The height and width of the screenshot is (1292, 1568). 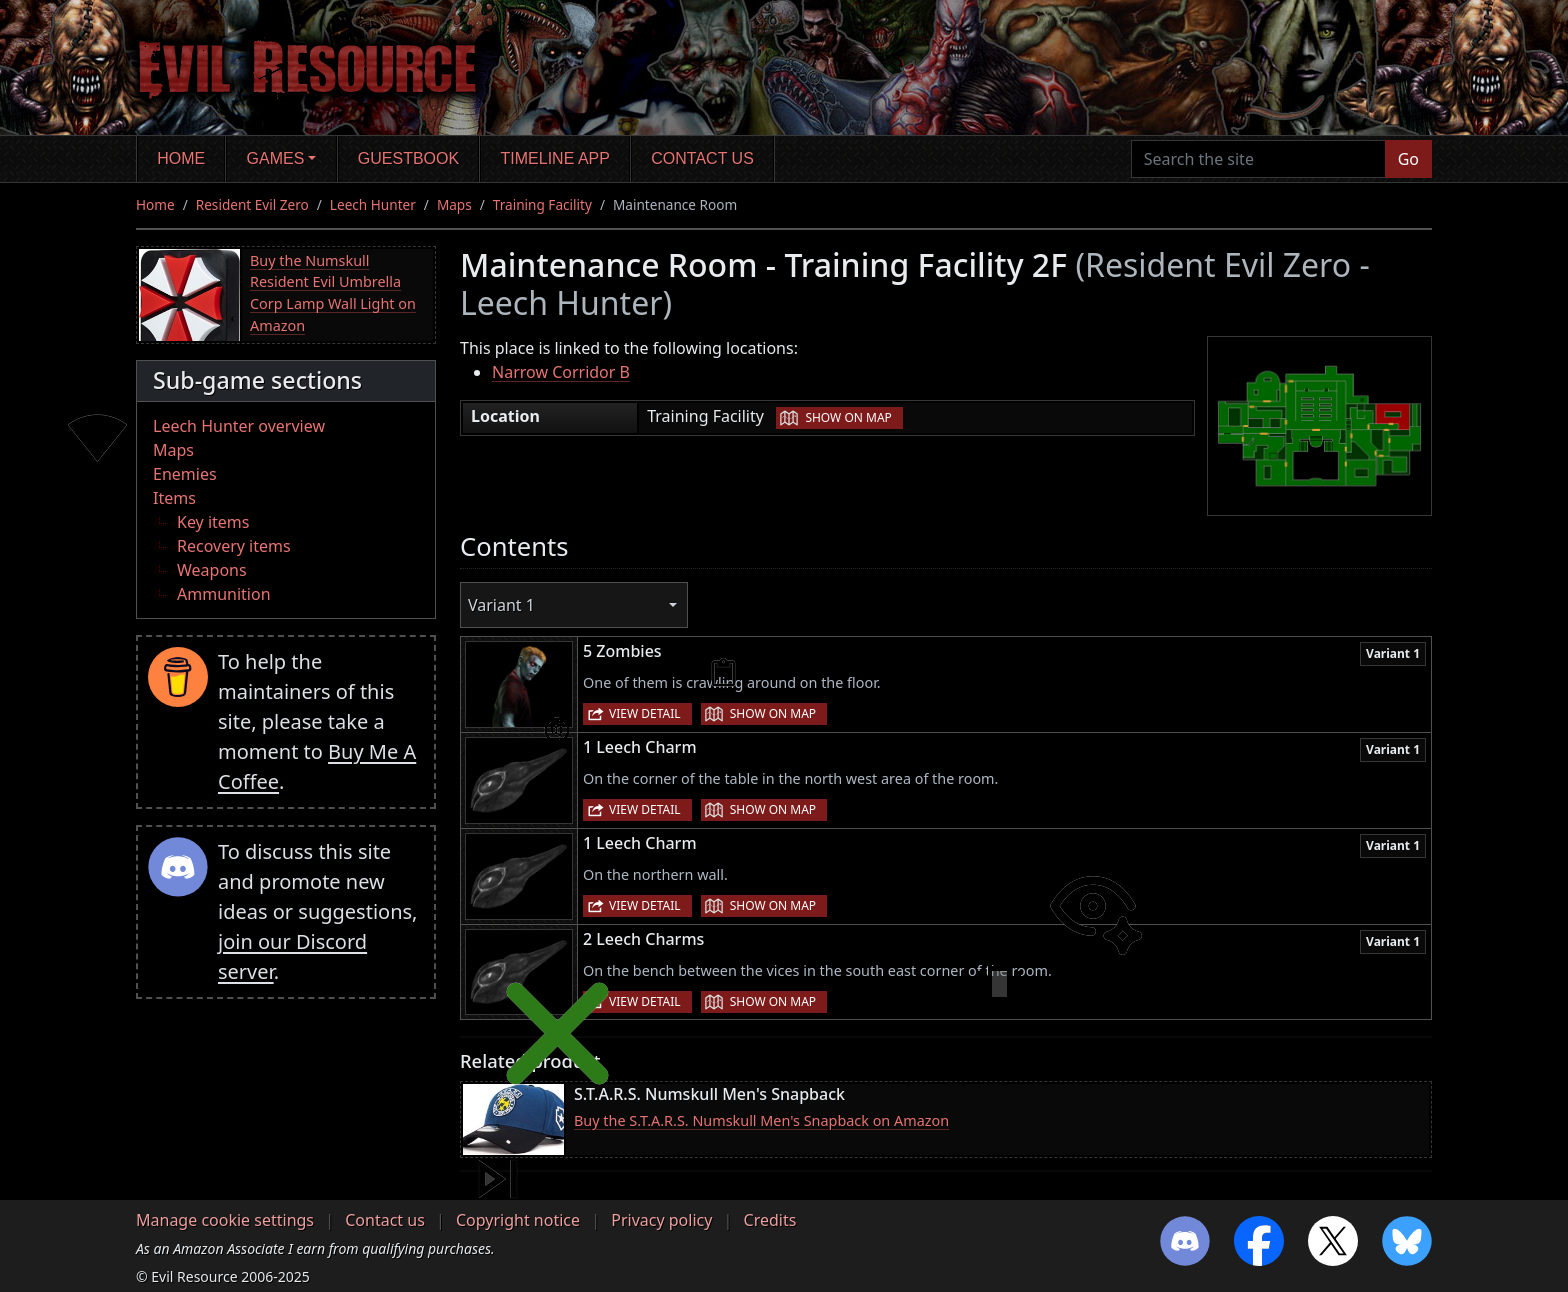 What do you see at coordinates (498, 1179) in the screenshot?
I see `skip to the next track or video` at bounding box center [498, 1179].